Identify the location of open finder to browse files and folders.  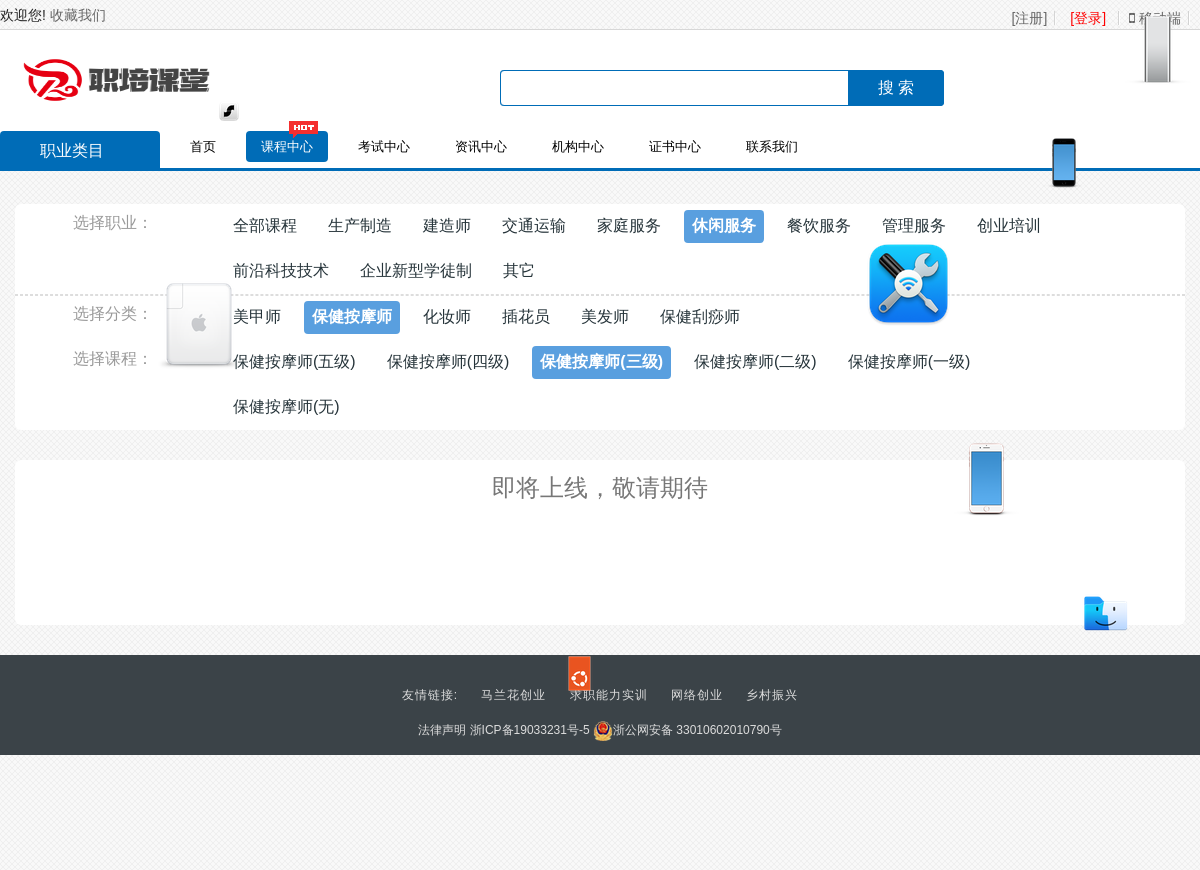
(1105, 614).